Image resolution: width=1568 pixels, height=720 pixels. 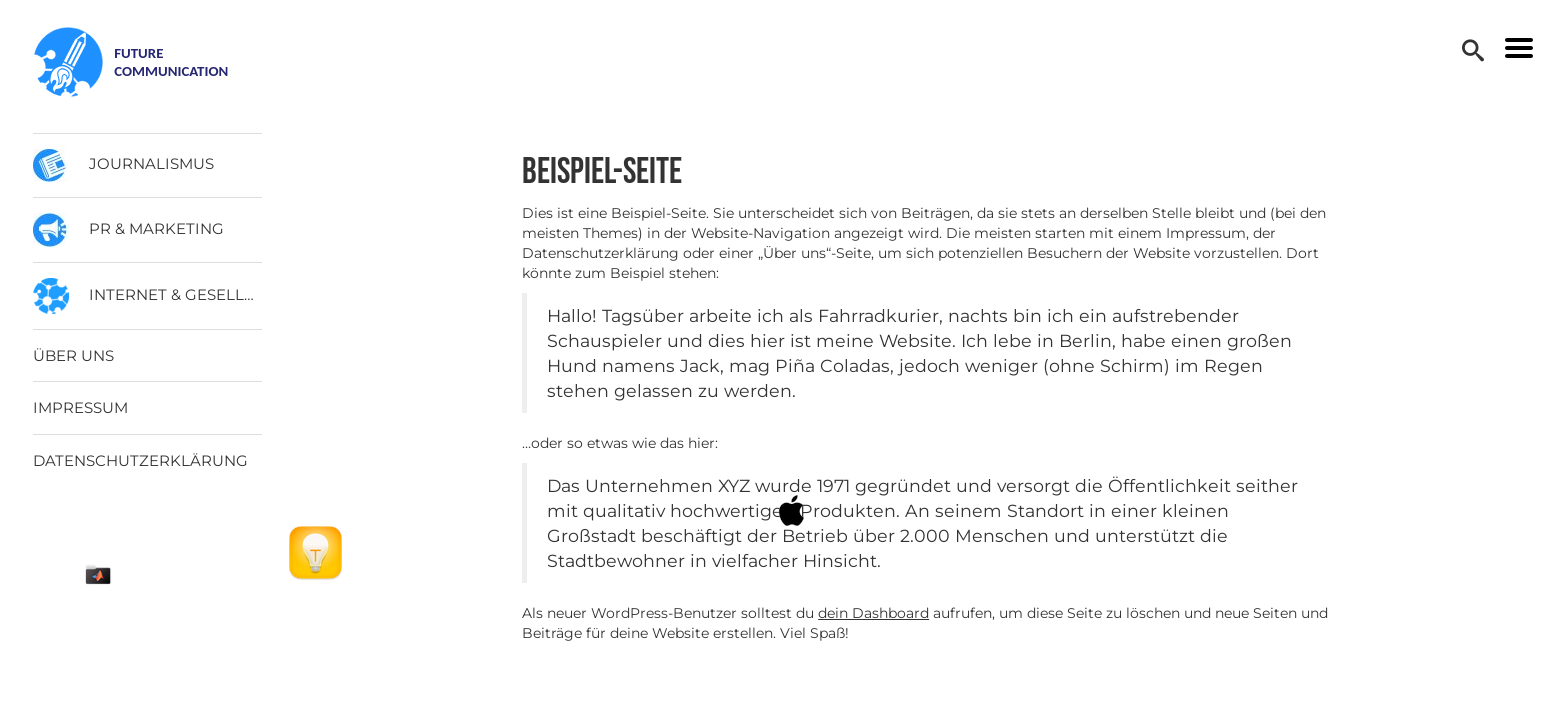 What do you see at coordinates (315, 552) in the screenshot?
I see `open the tips app for helpful hints and tutorials` at bounding box center [315, 552].